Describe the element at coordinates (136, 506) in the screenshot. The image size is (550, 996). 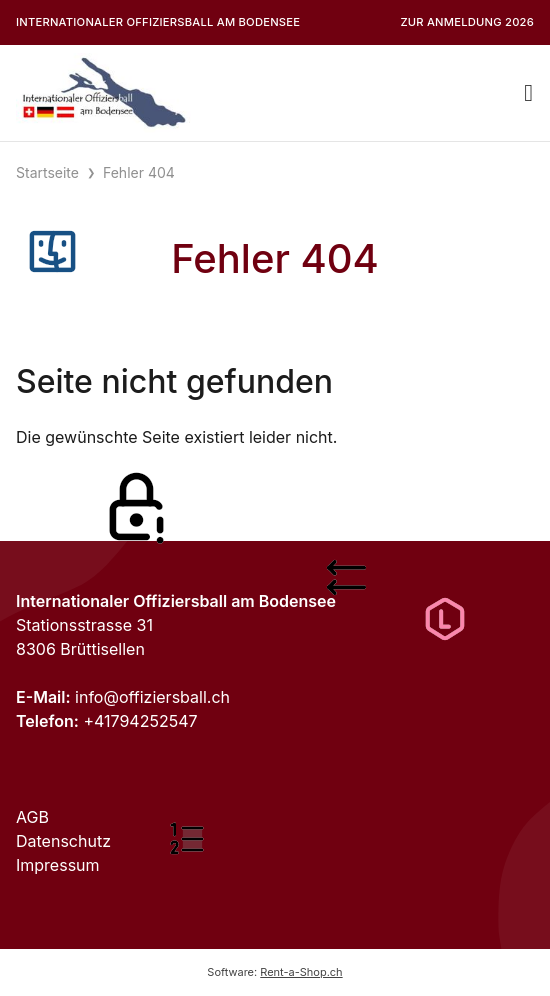
I see `security alert or warning detected` at that location.